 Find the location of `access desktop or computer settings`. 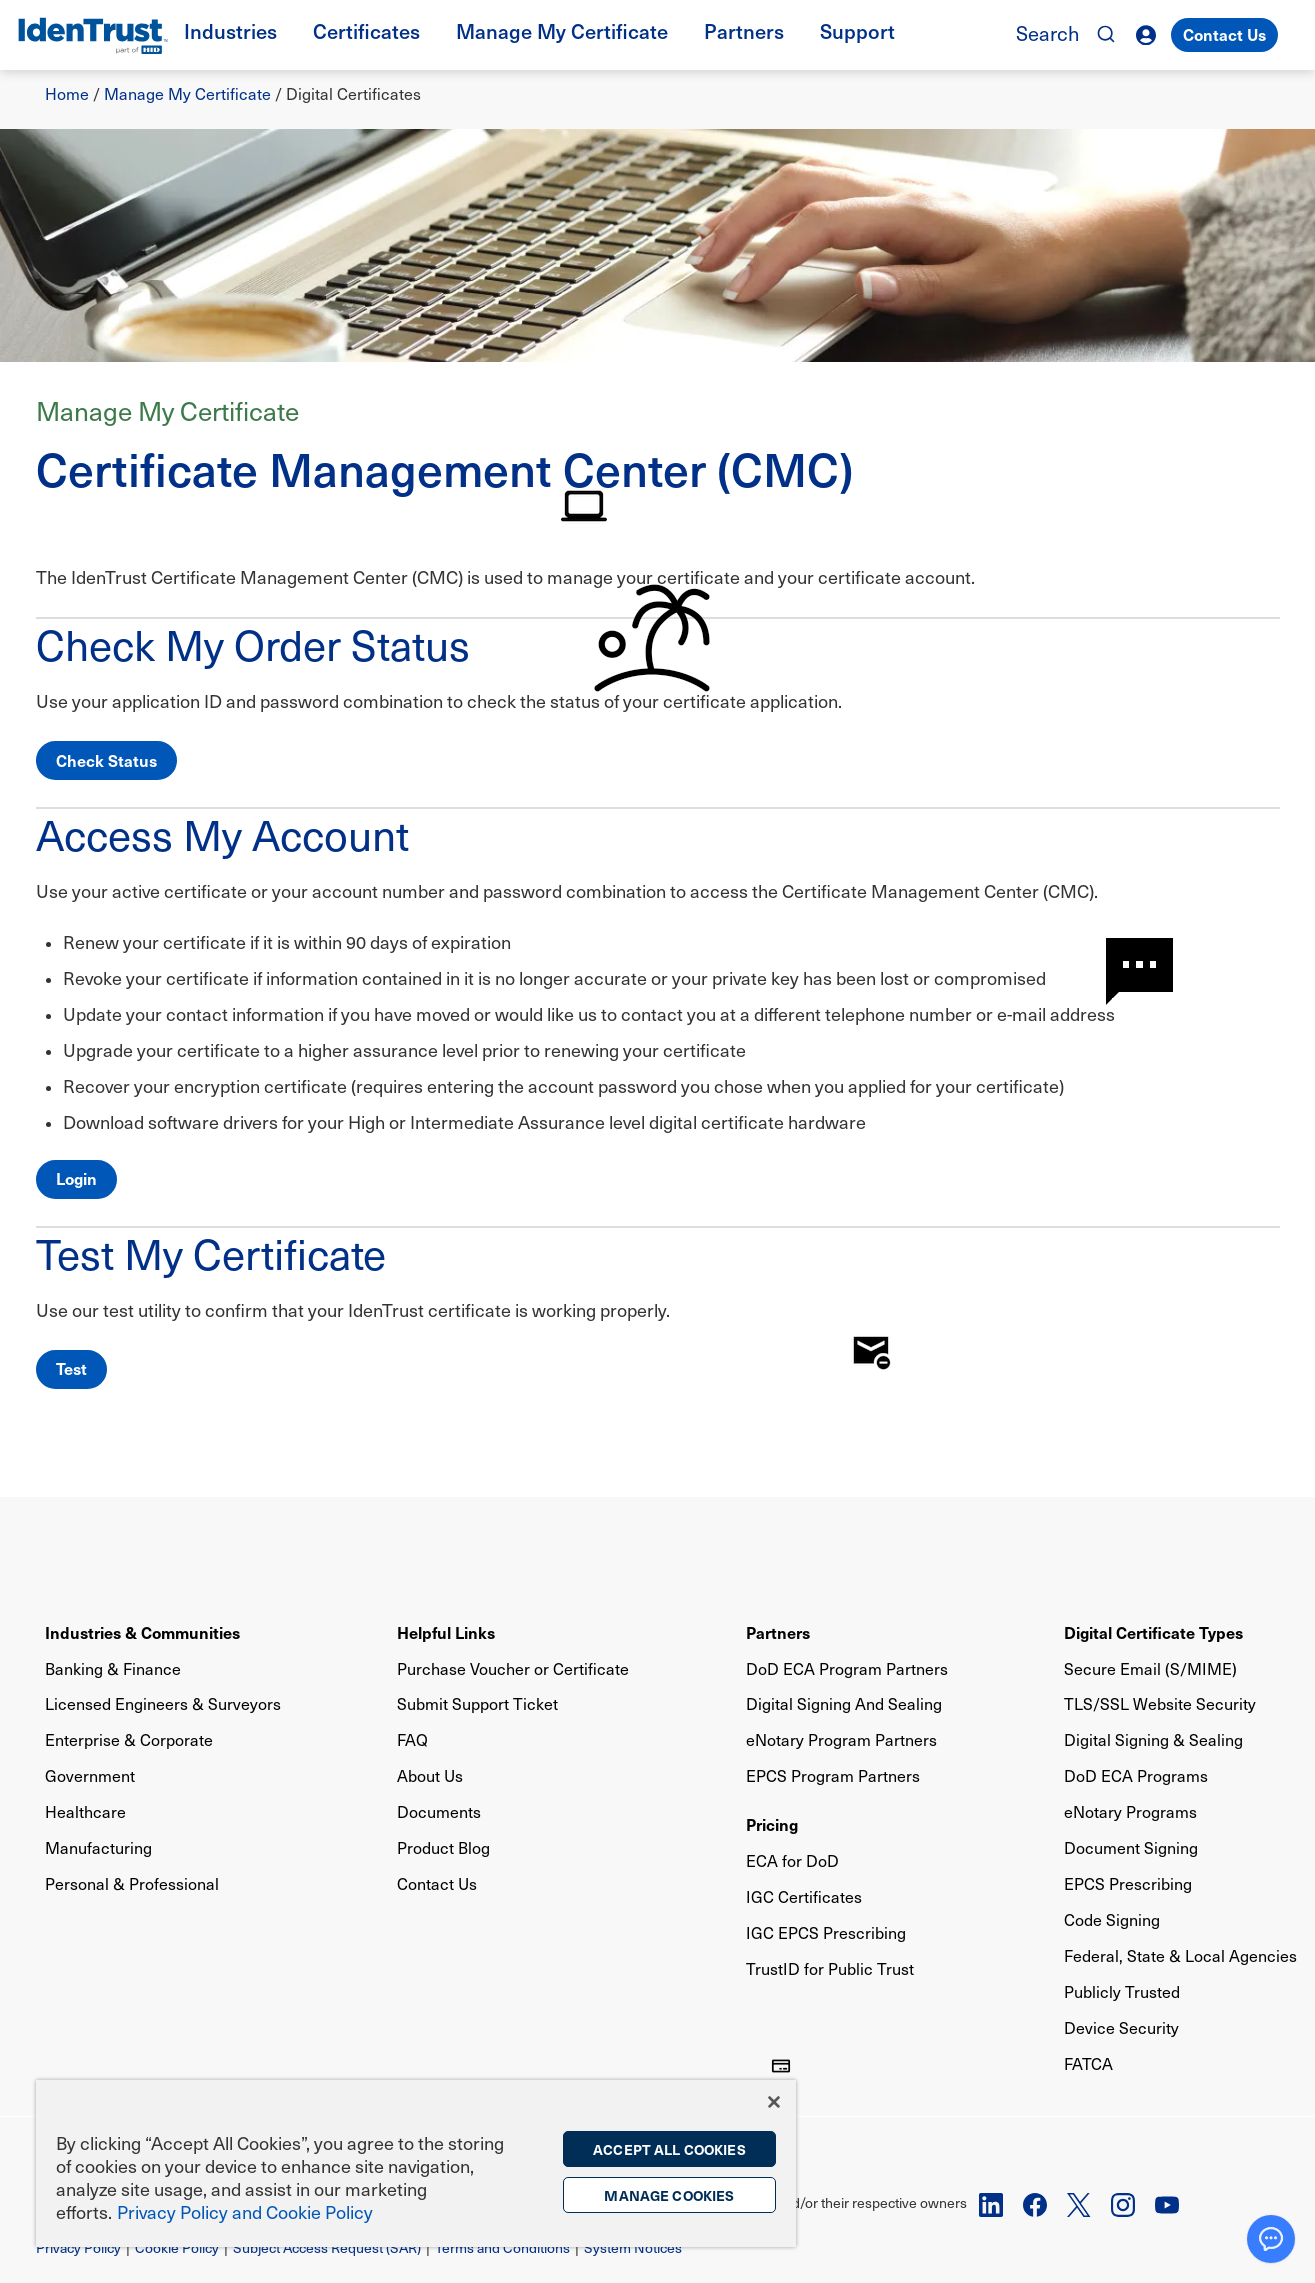

access desktop or computer settings is located at coordinates (584, 506).